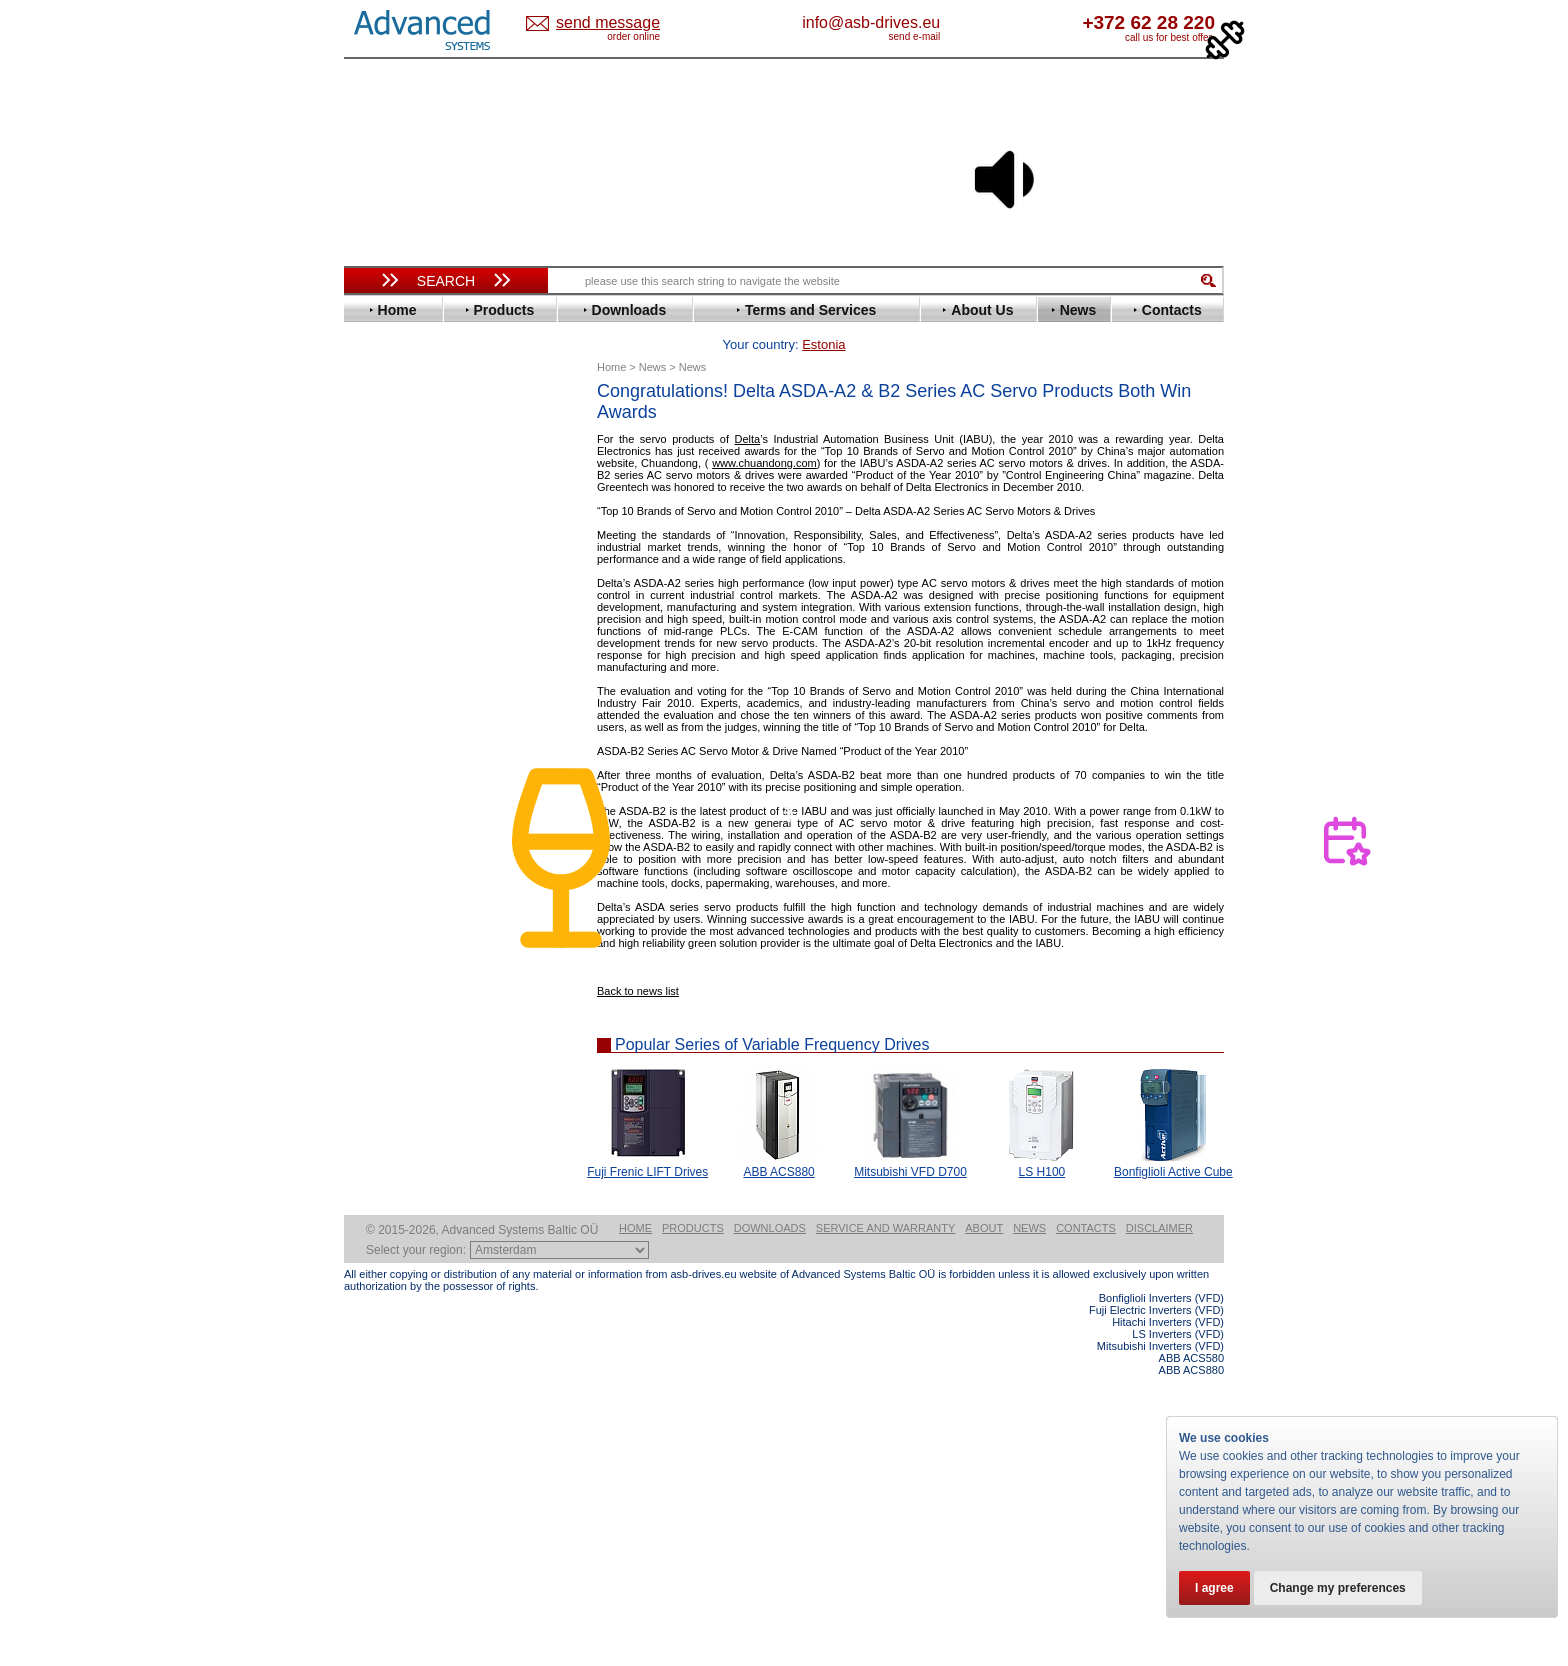 Image resolution: width=1568 pixels, height=1666 pixels. What do you see at coordinates (1005, 179) in the screenshot?
I see `decrease audio volume` at bounding box center [1005, 179].